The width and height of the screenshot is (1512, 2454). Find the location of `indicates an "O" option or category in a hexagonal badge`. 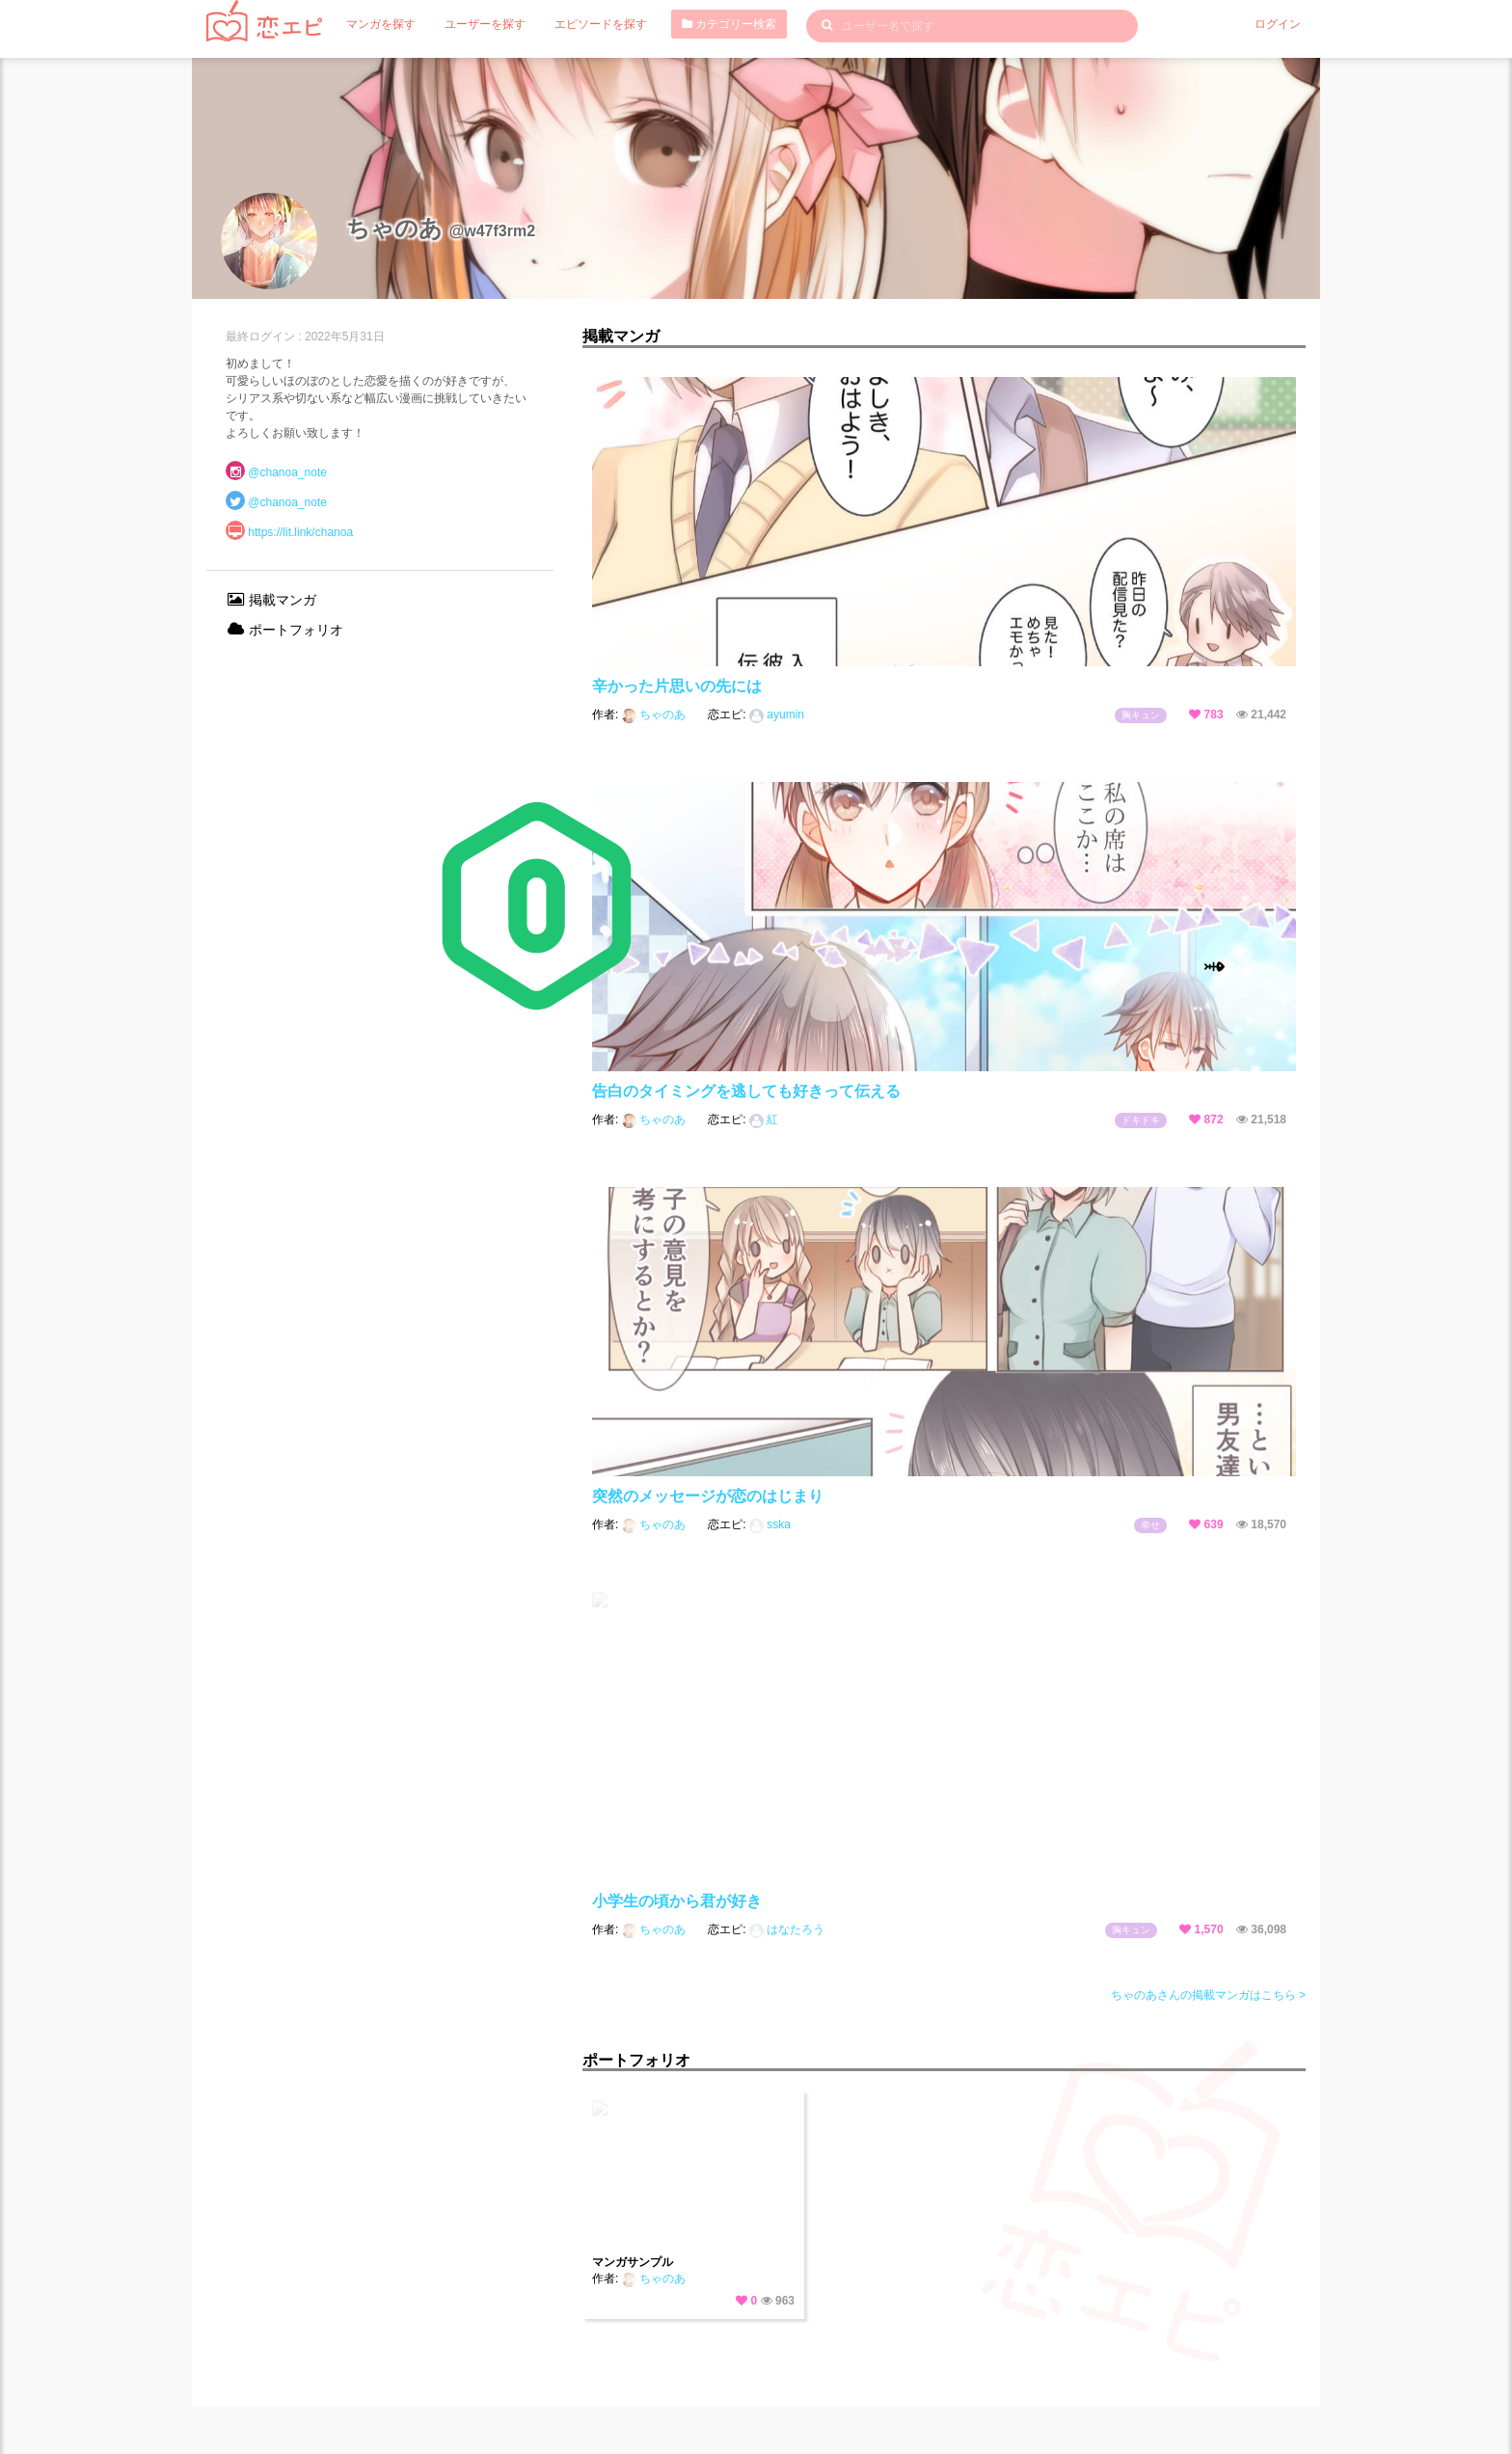

indicates an "O" option or category in a hexagonal badge is located at coordinates (536, 905).